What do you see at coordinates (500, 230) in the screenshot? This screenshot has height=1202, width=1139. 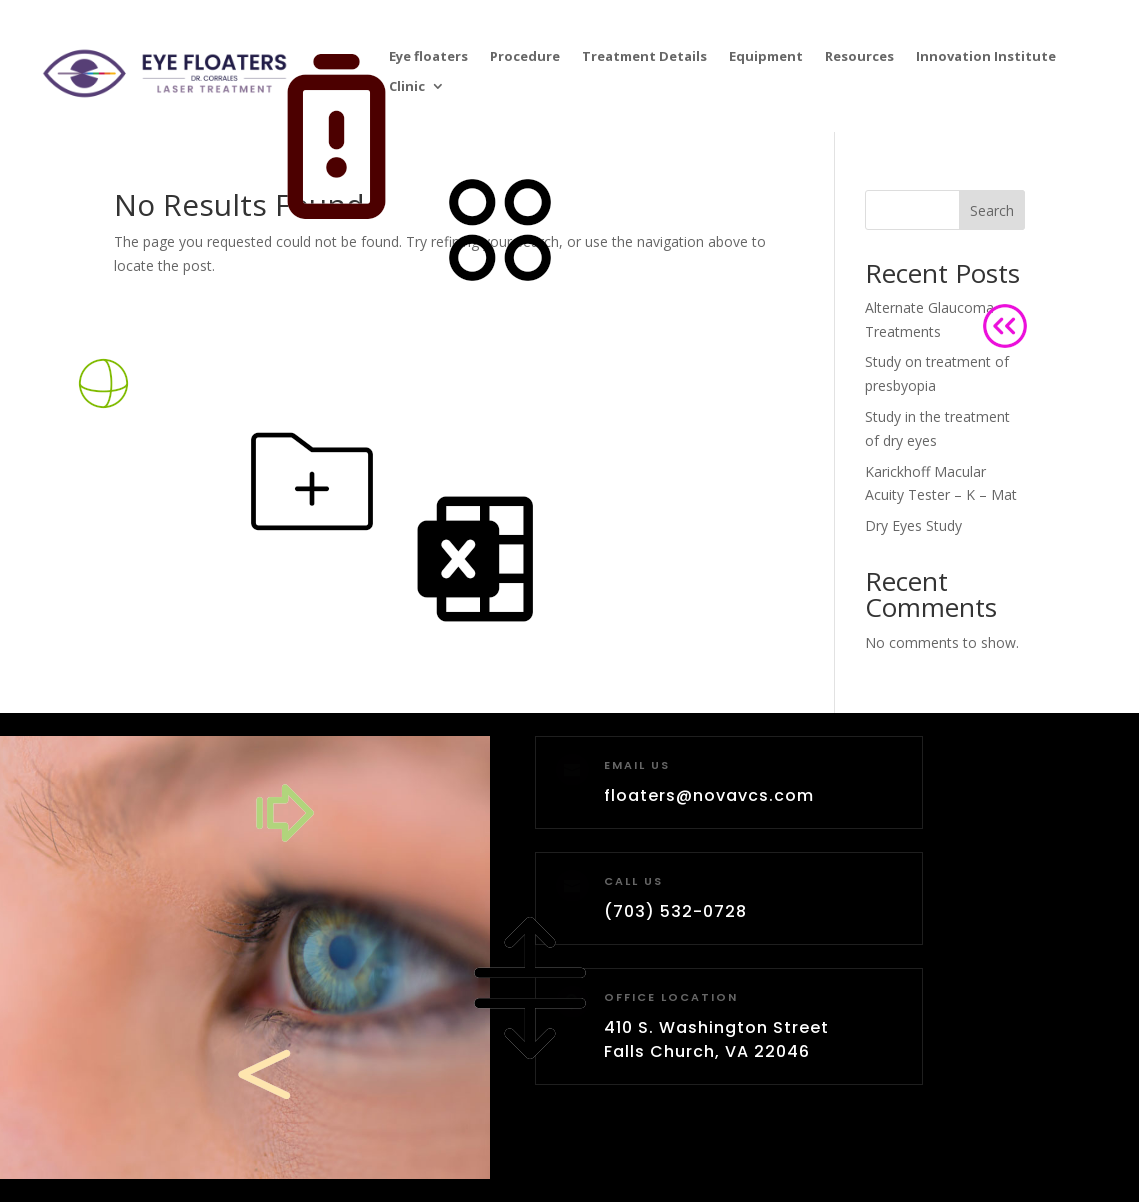 I see `open app grid or dashboard` at bounding box center [500, 230].